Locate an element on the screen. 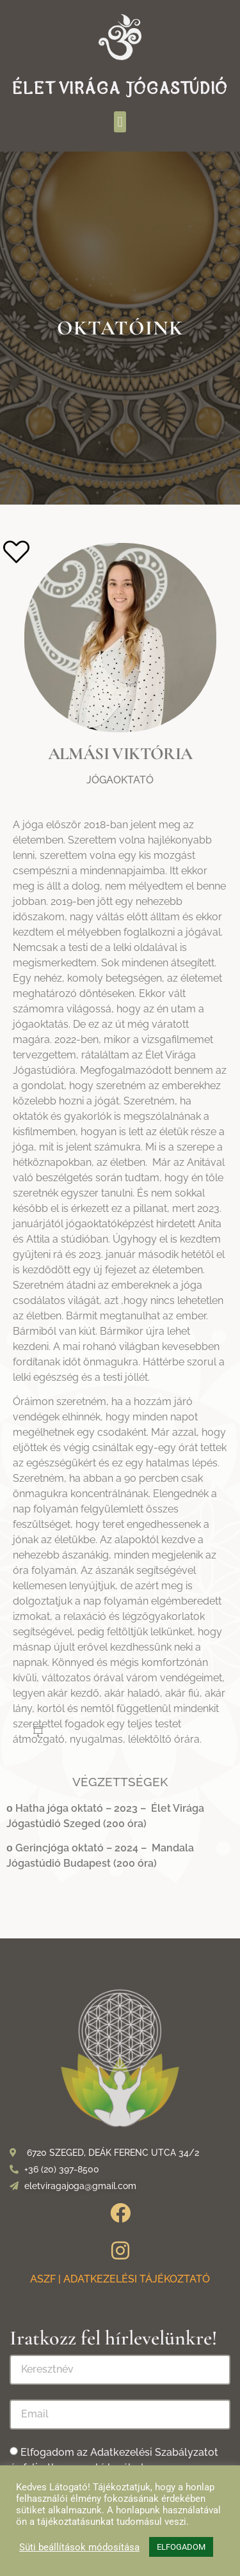 The image size is (240, 2576). start a presentation is located at coordinates (38, 1731).